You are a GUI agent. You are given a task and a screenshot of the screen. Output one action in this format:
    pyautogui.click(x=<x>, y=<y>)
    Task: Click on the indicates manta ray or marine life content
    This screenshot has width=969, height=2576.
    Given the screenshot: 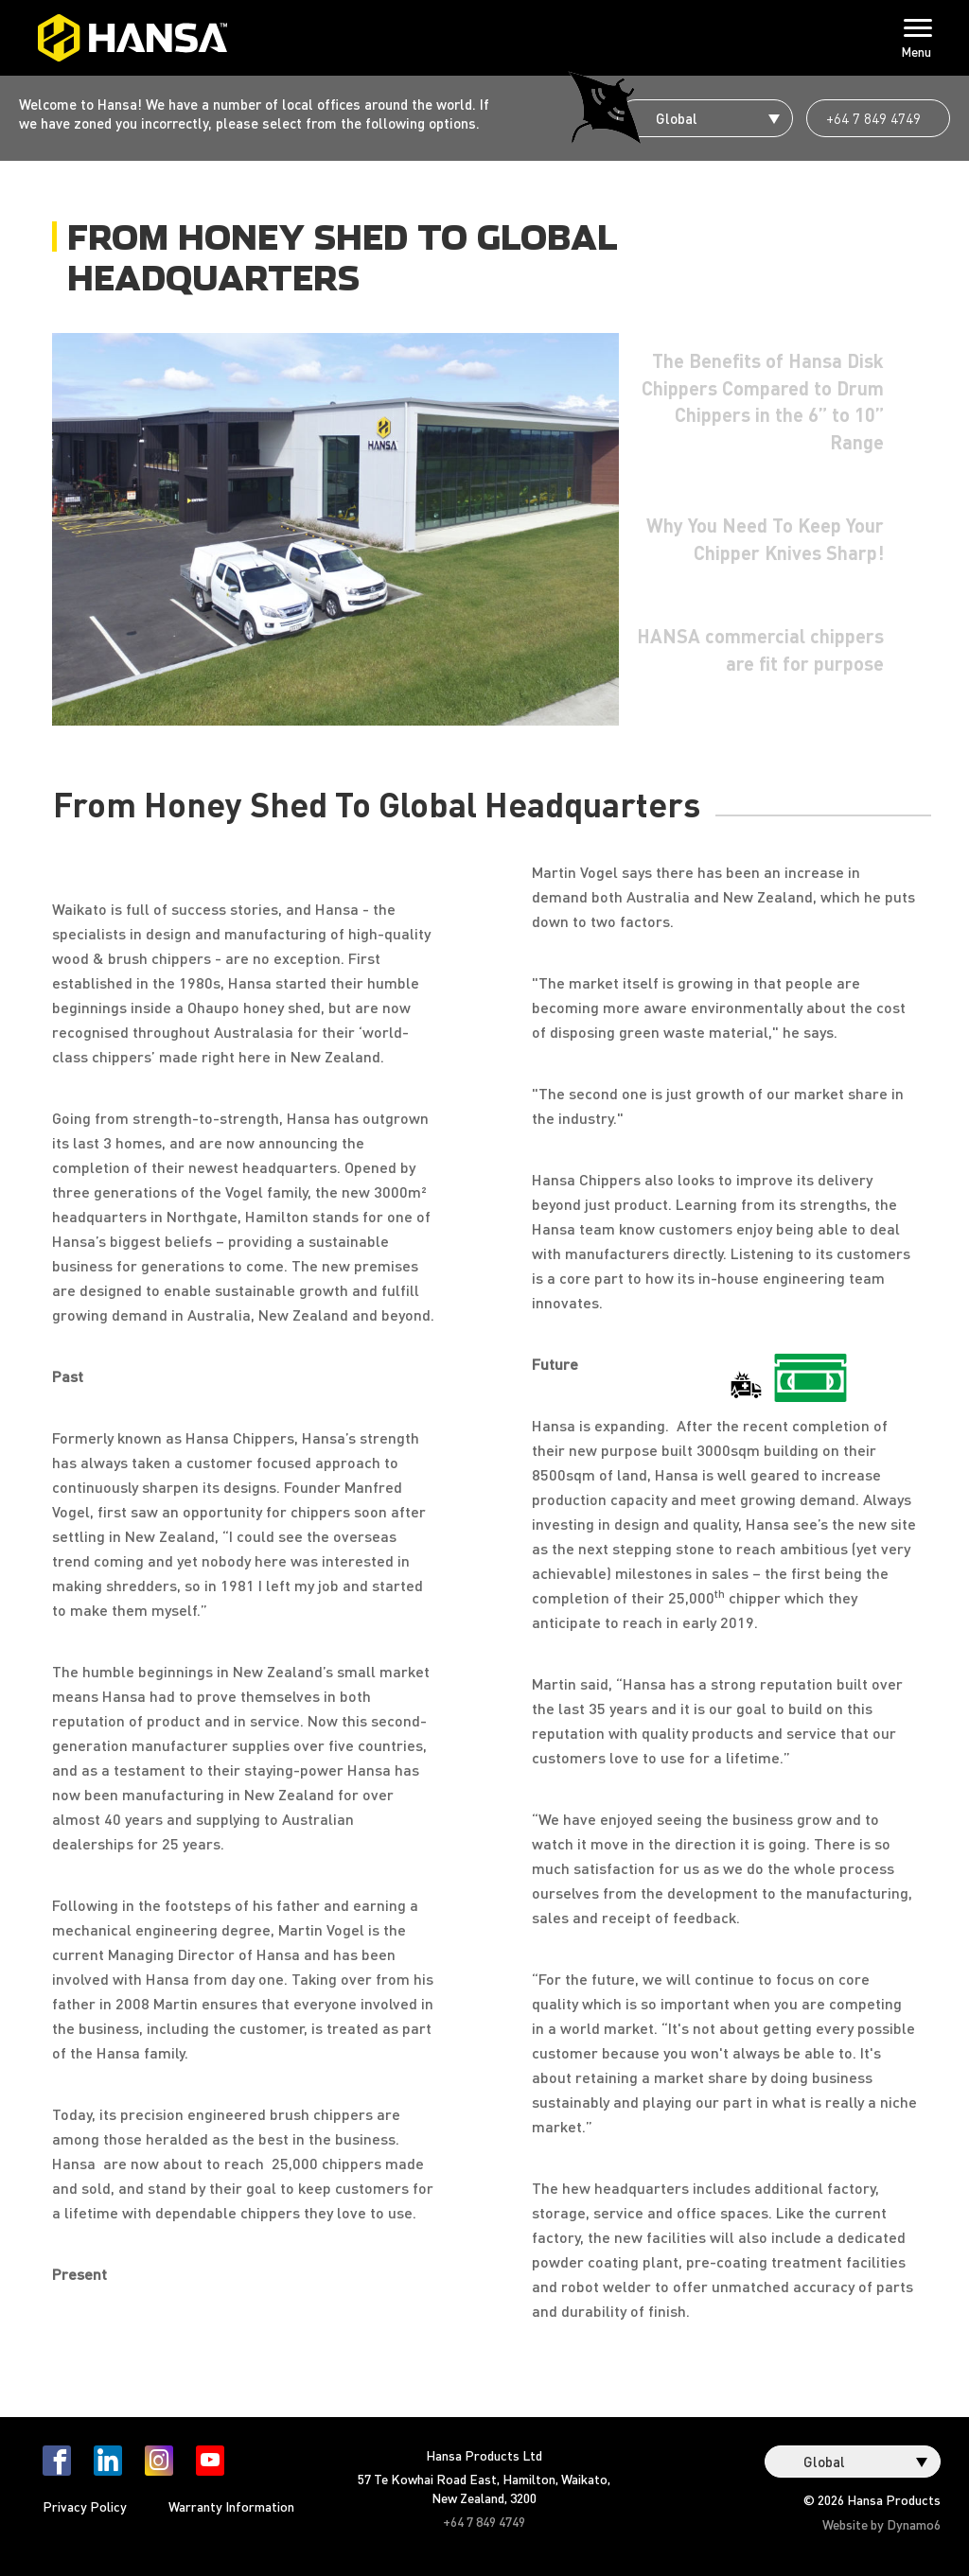 What is the action you would take?
    pyautogui.click(x=605, y=108)
    